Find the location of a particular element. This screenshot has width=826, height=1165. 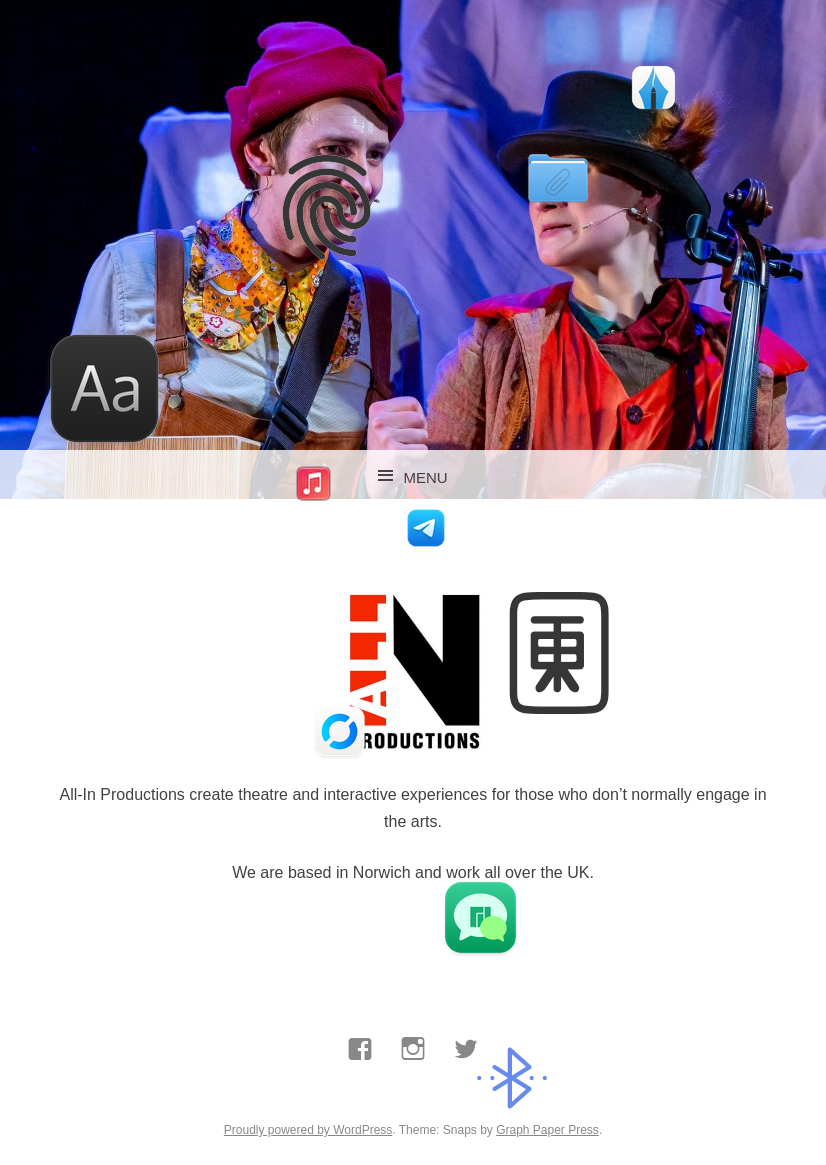

open scrivano writing app is located at coordinates (653, 87).